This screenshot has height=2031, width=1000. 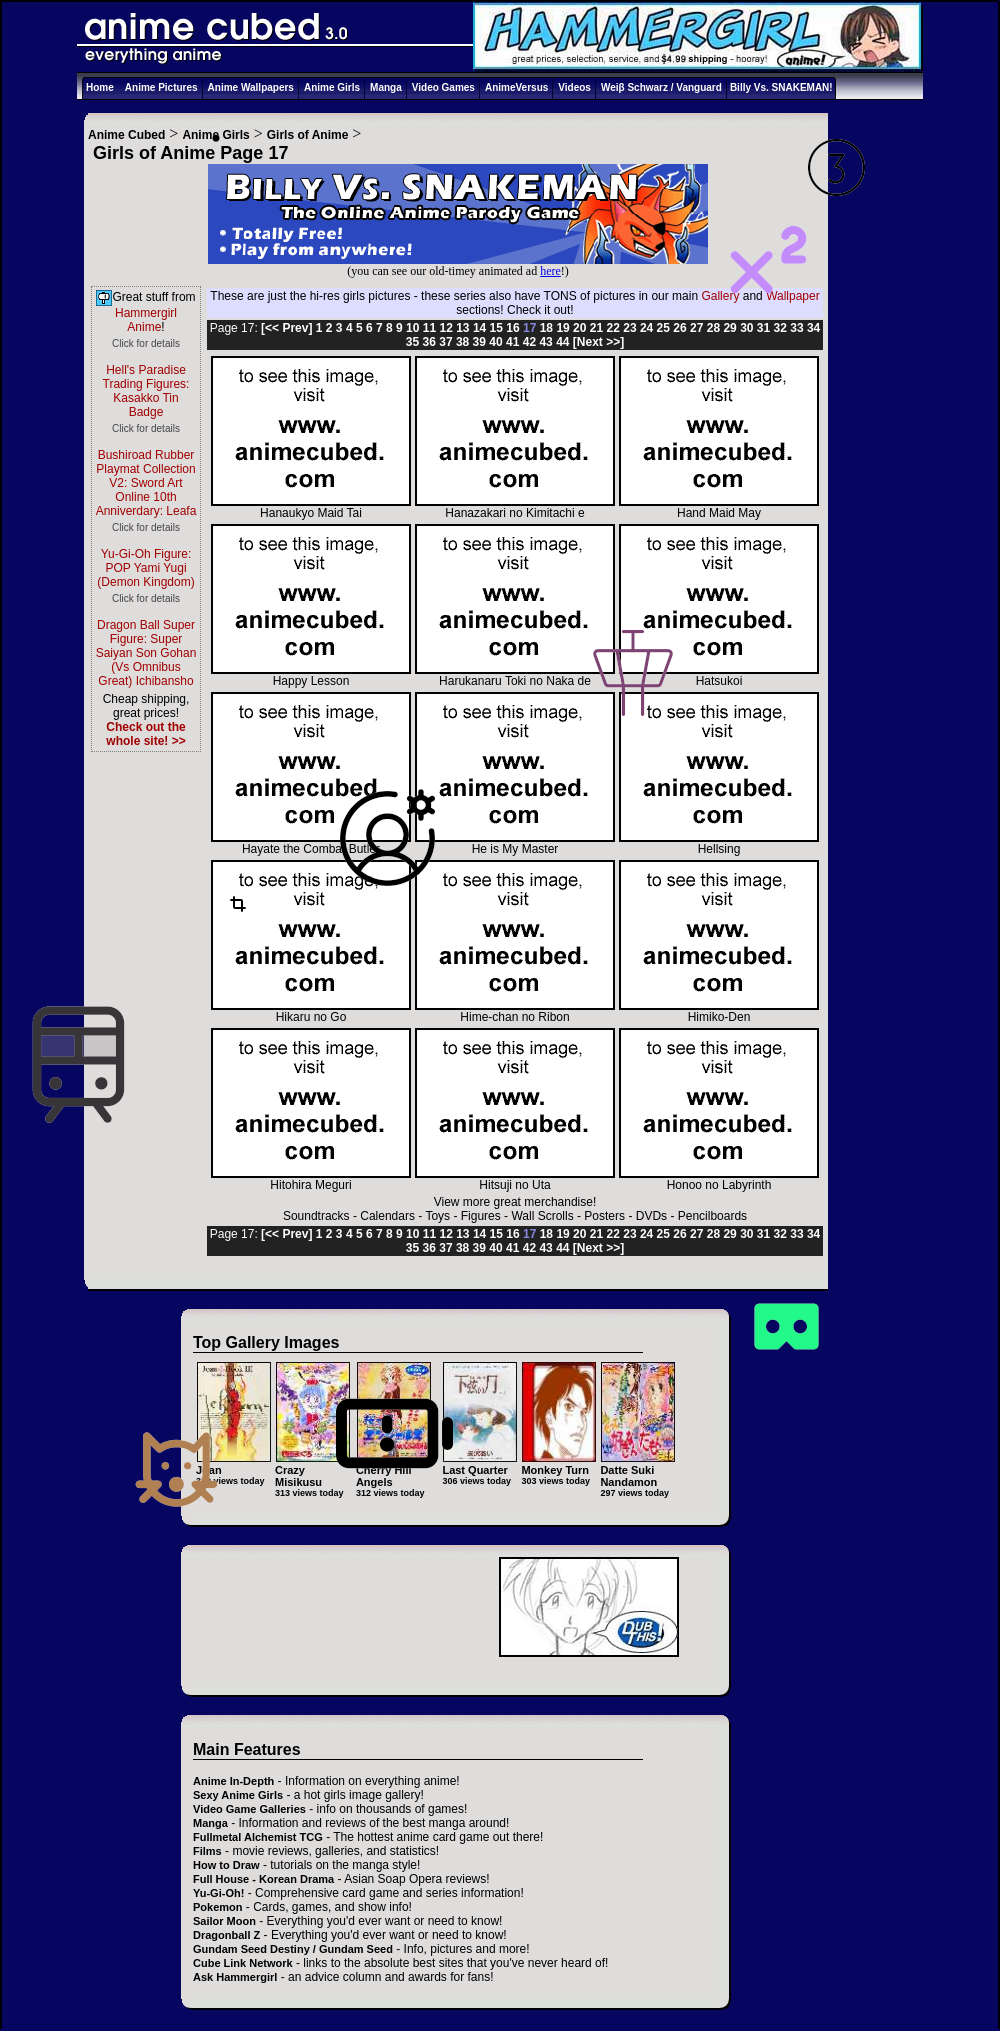 I want to click on indicates no wifi signal available, so click(x=216, y=121).